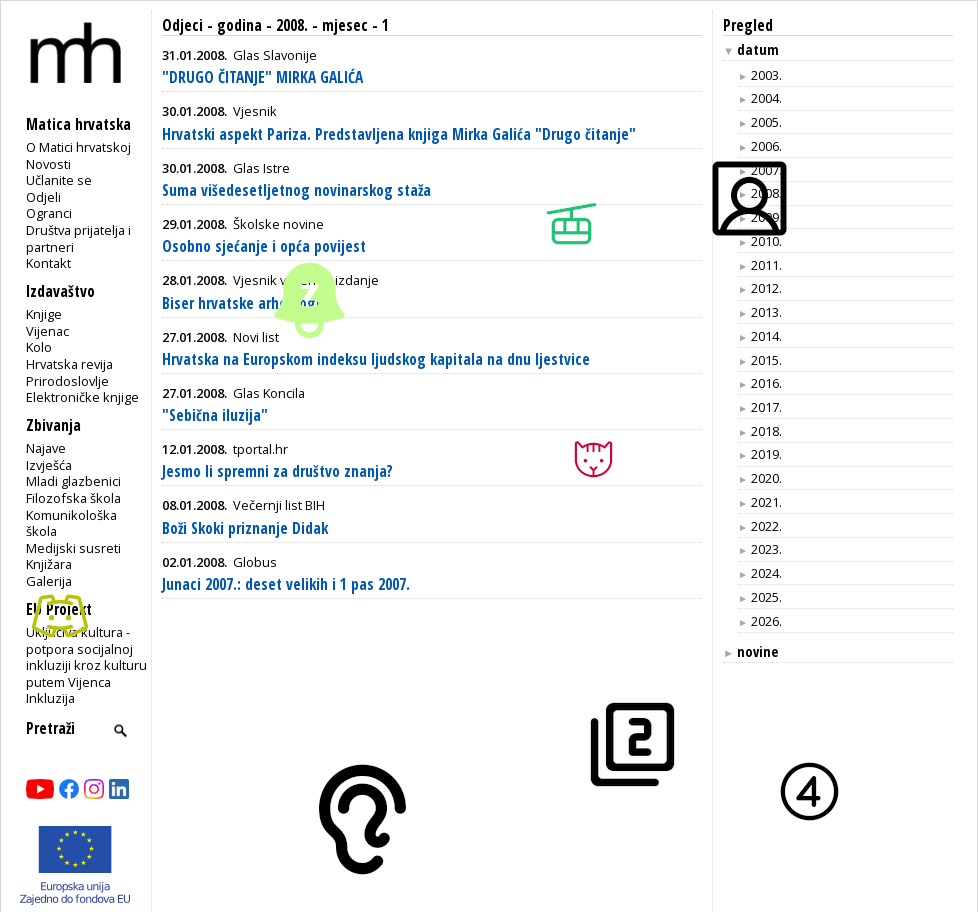  Describe the element at coordinates (309, 300) in the screenshot. I see `snooze notifications` at that location.